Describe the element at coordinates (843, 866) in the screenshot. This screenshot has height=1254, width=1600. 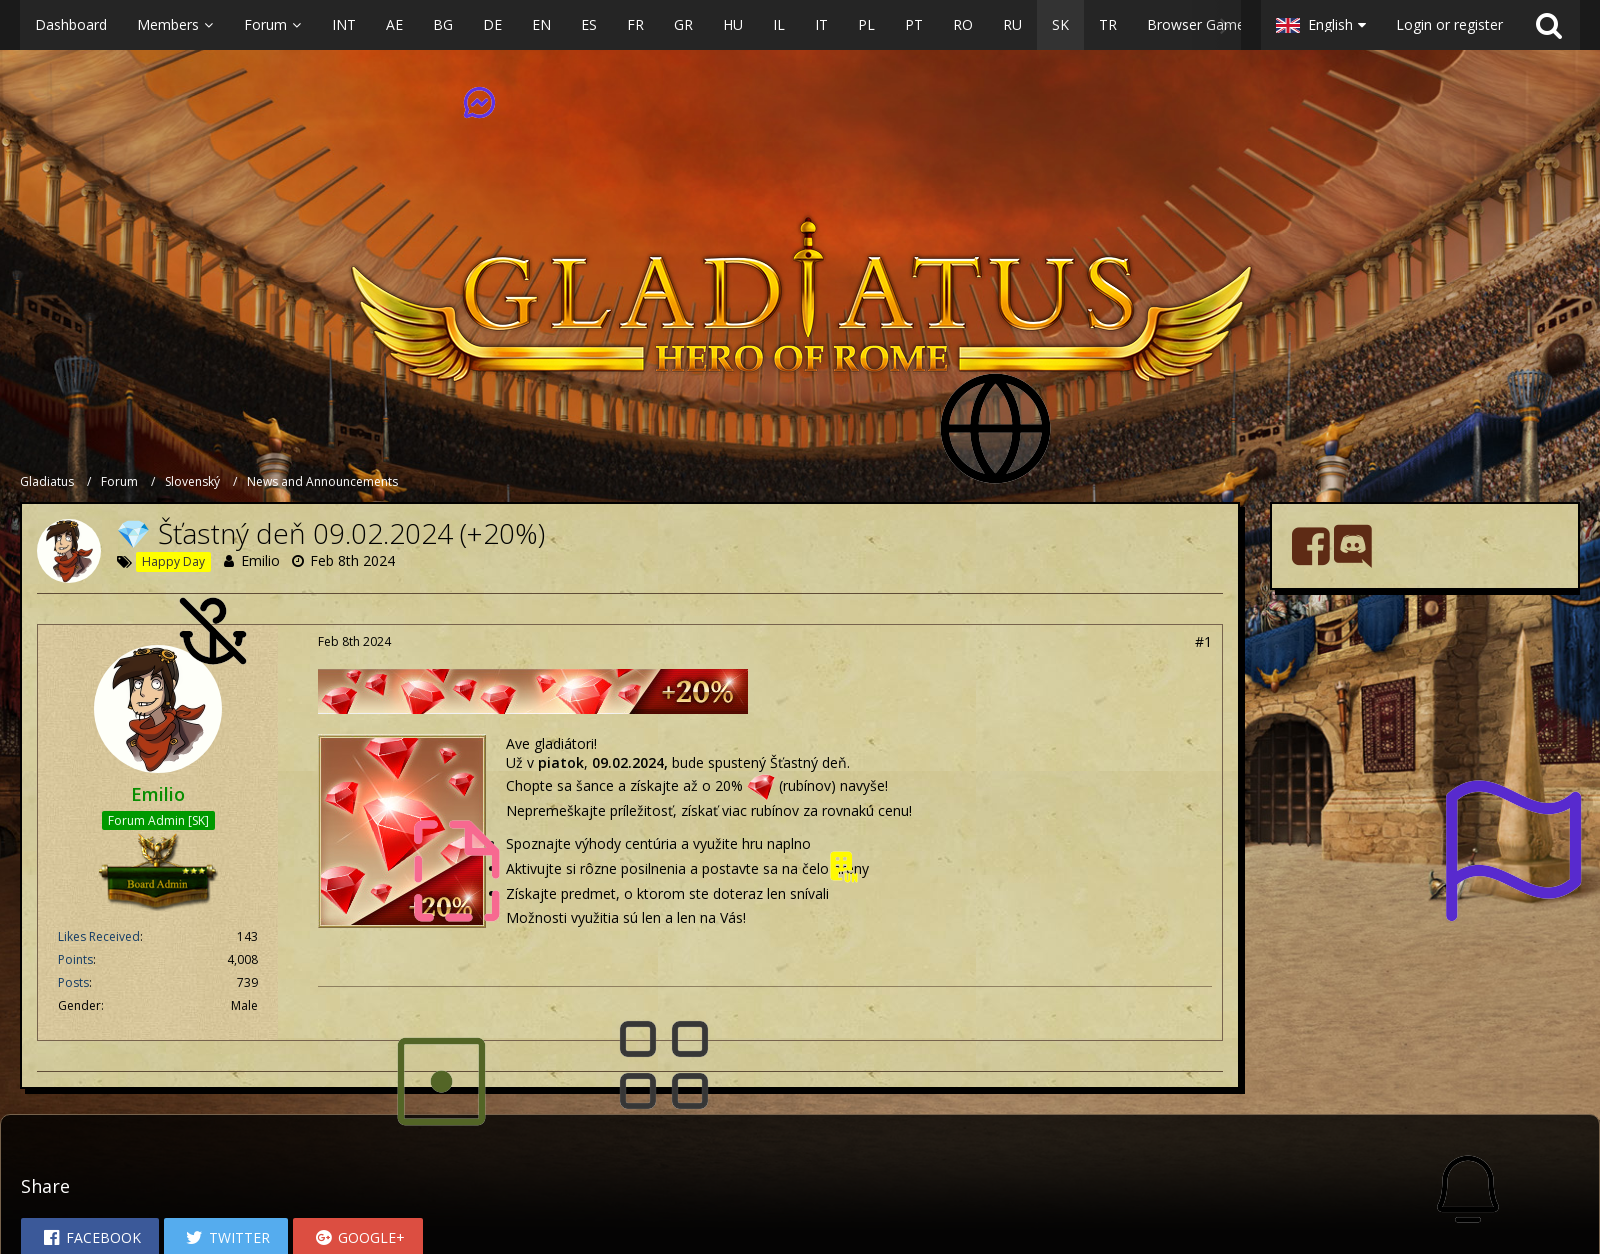
I see `access united nations building or headquarters` at that location.